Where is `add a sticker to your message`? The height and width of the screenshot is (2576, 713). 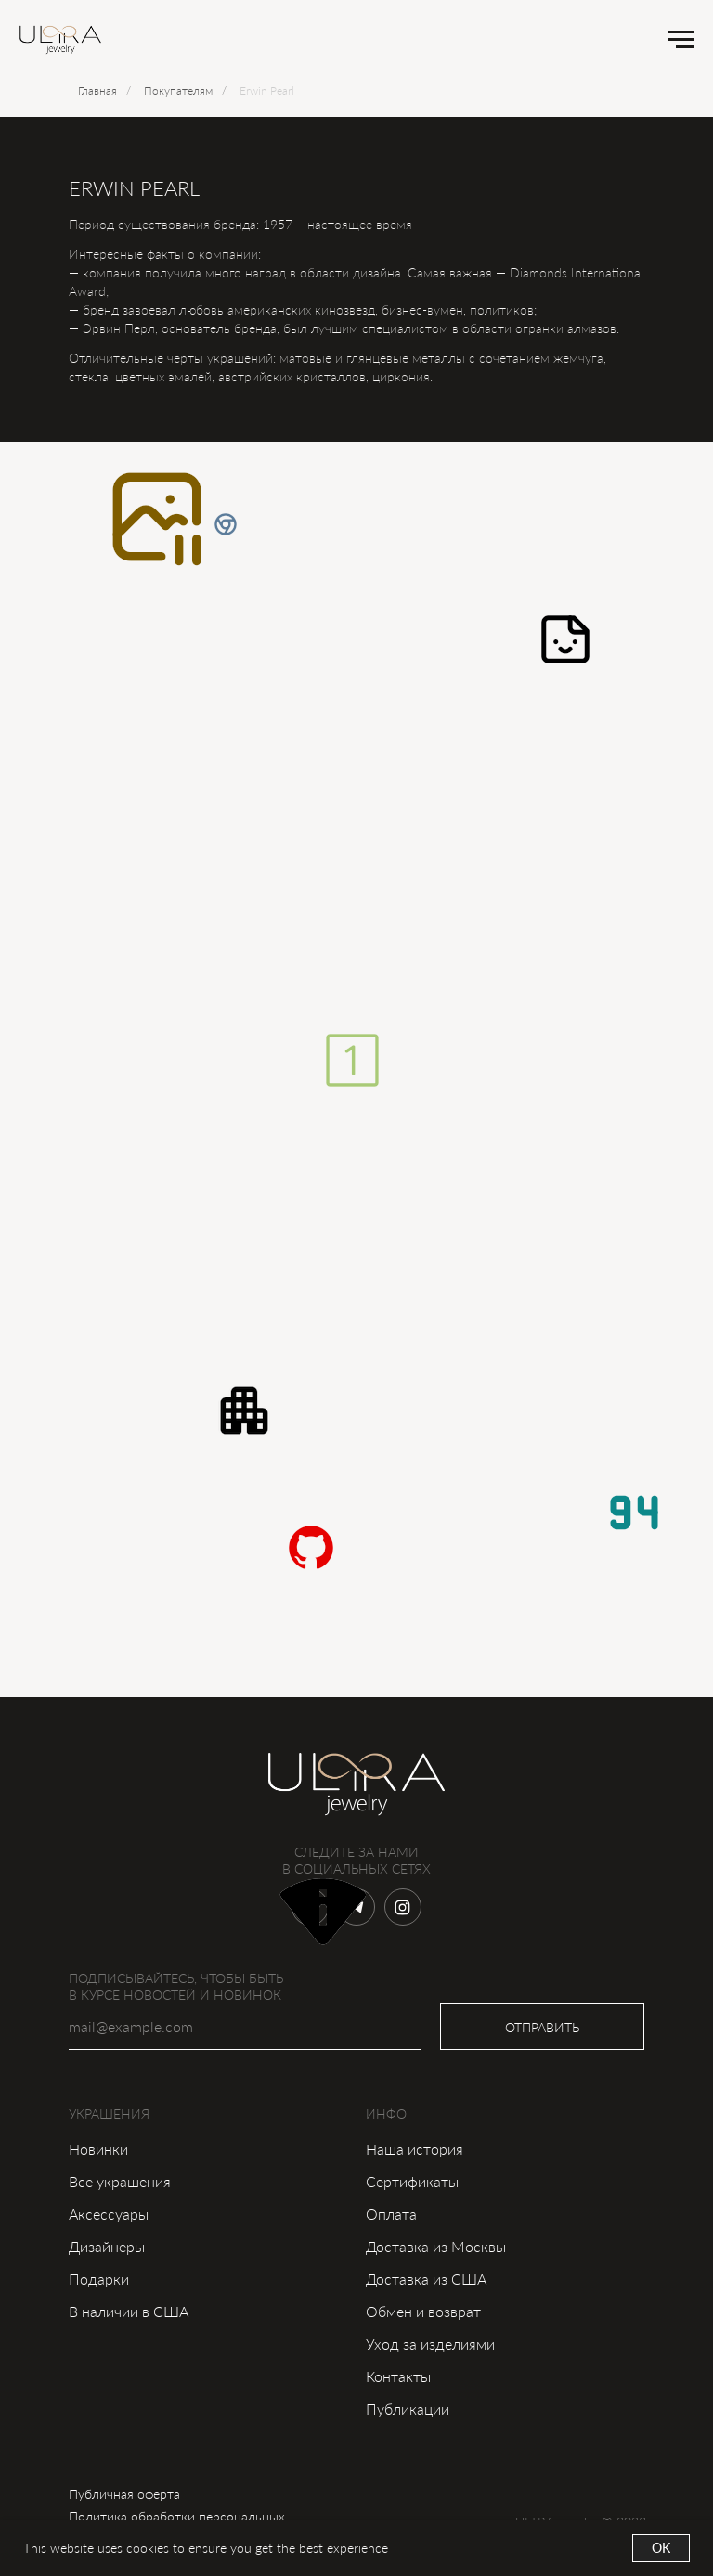
add a sticker to your message is located at coordinates (565, 639).